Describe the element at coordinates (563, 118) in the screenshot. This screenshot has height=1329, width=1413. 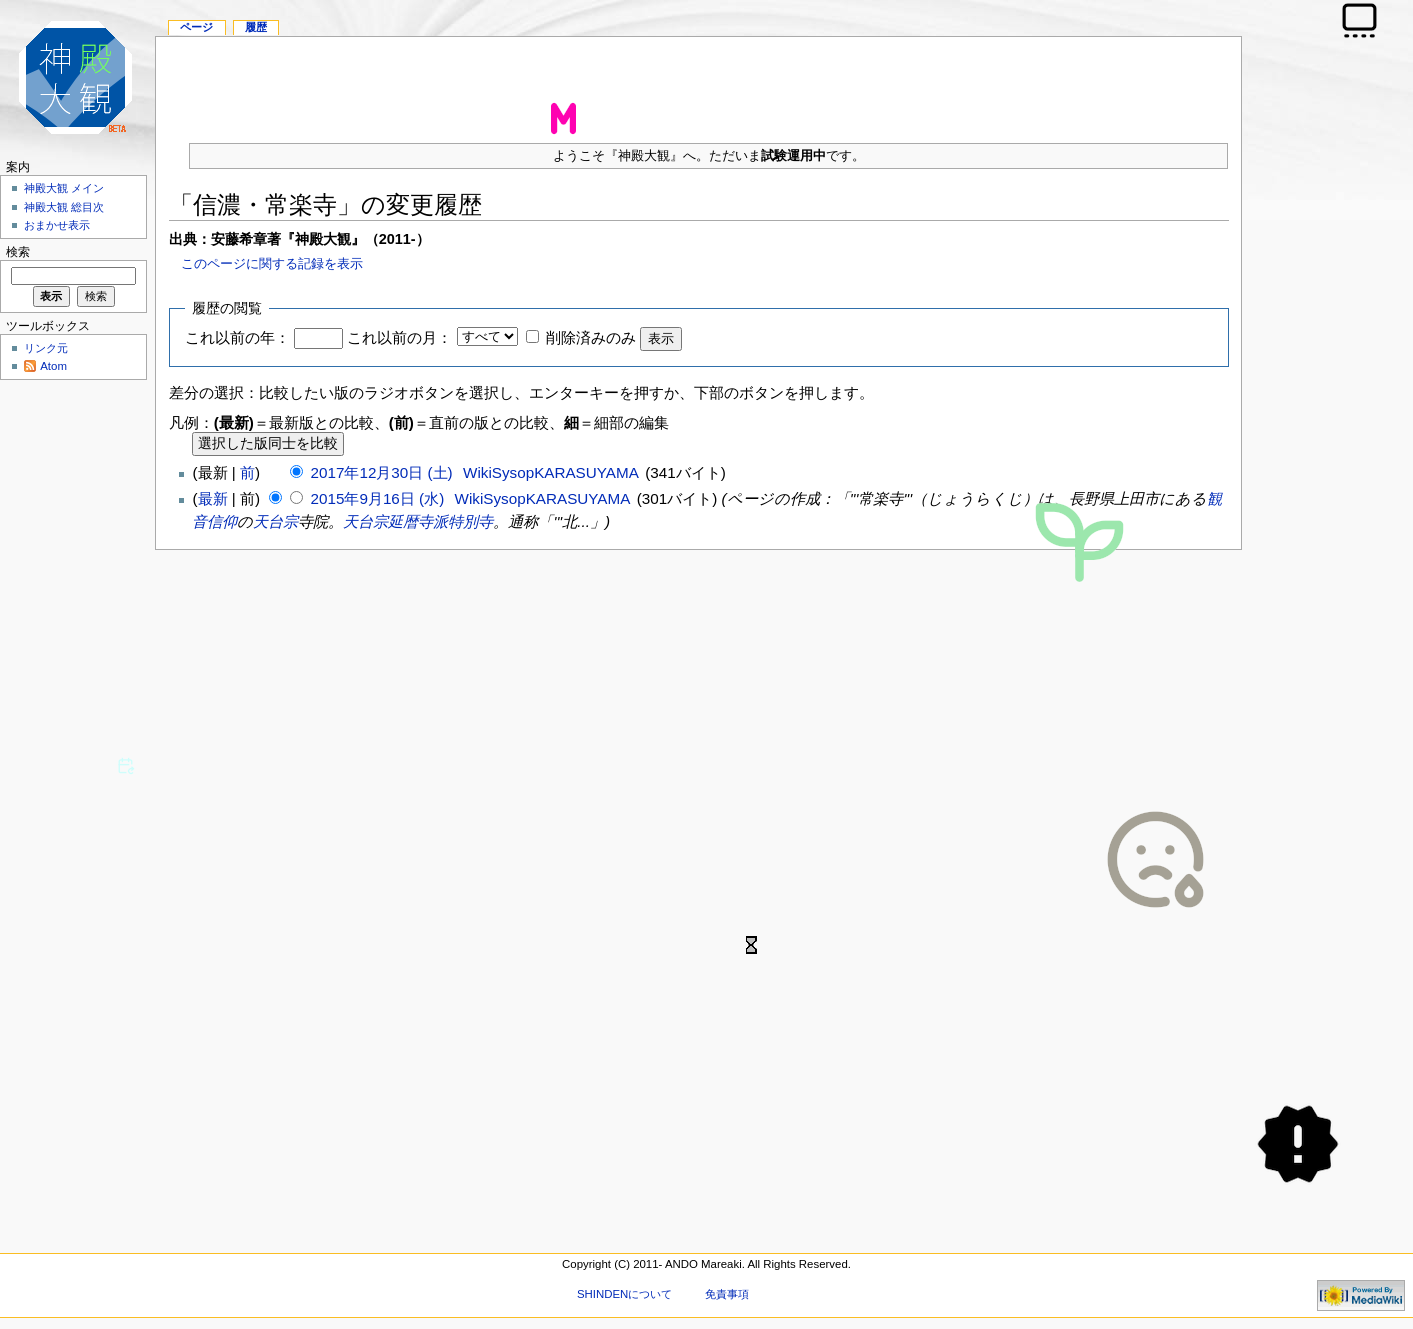
I see `indicates medium size option` at that location.